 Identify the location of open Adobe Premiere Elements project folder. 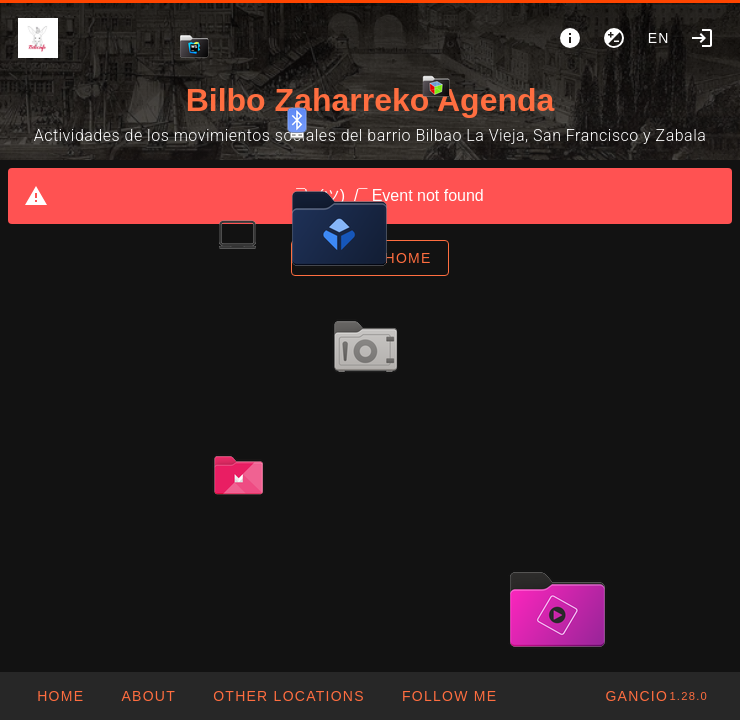
(557, 612).